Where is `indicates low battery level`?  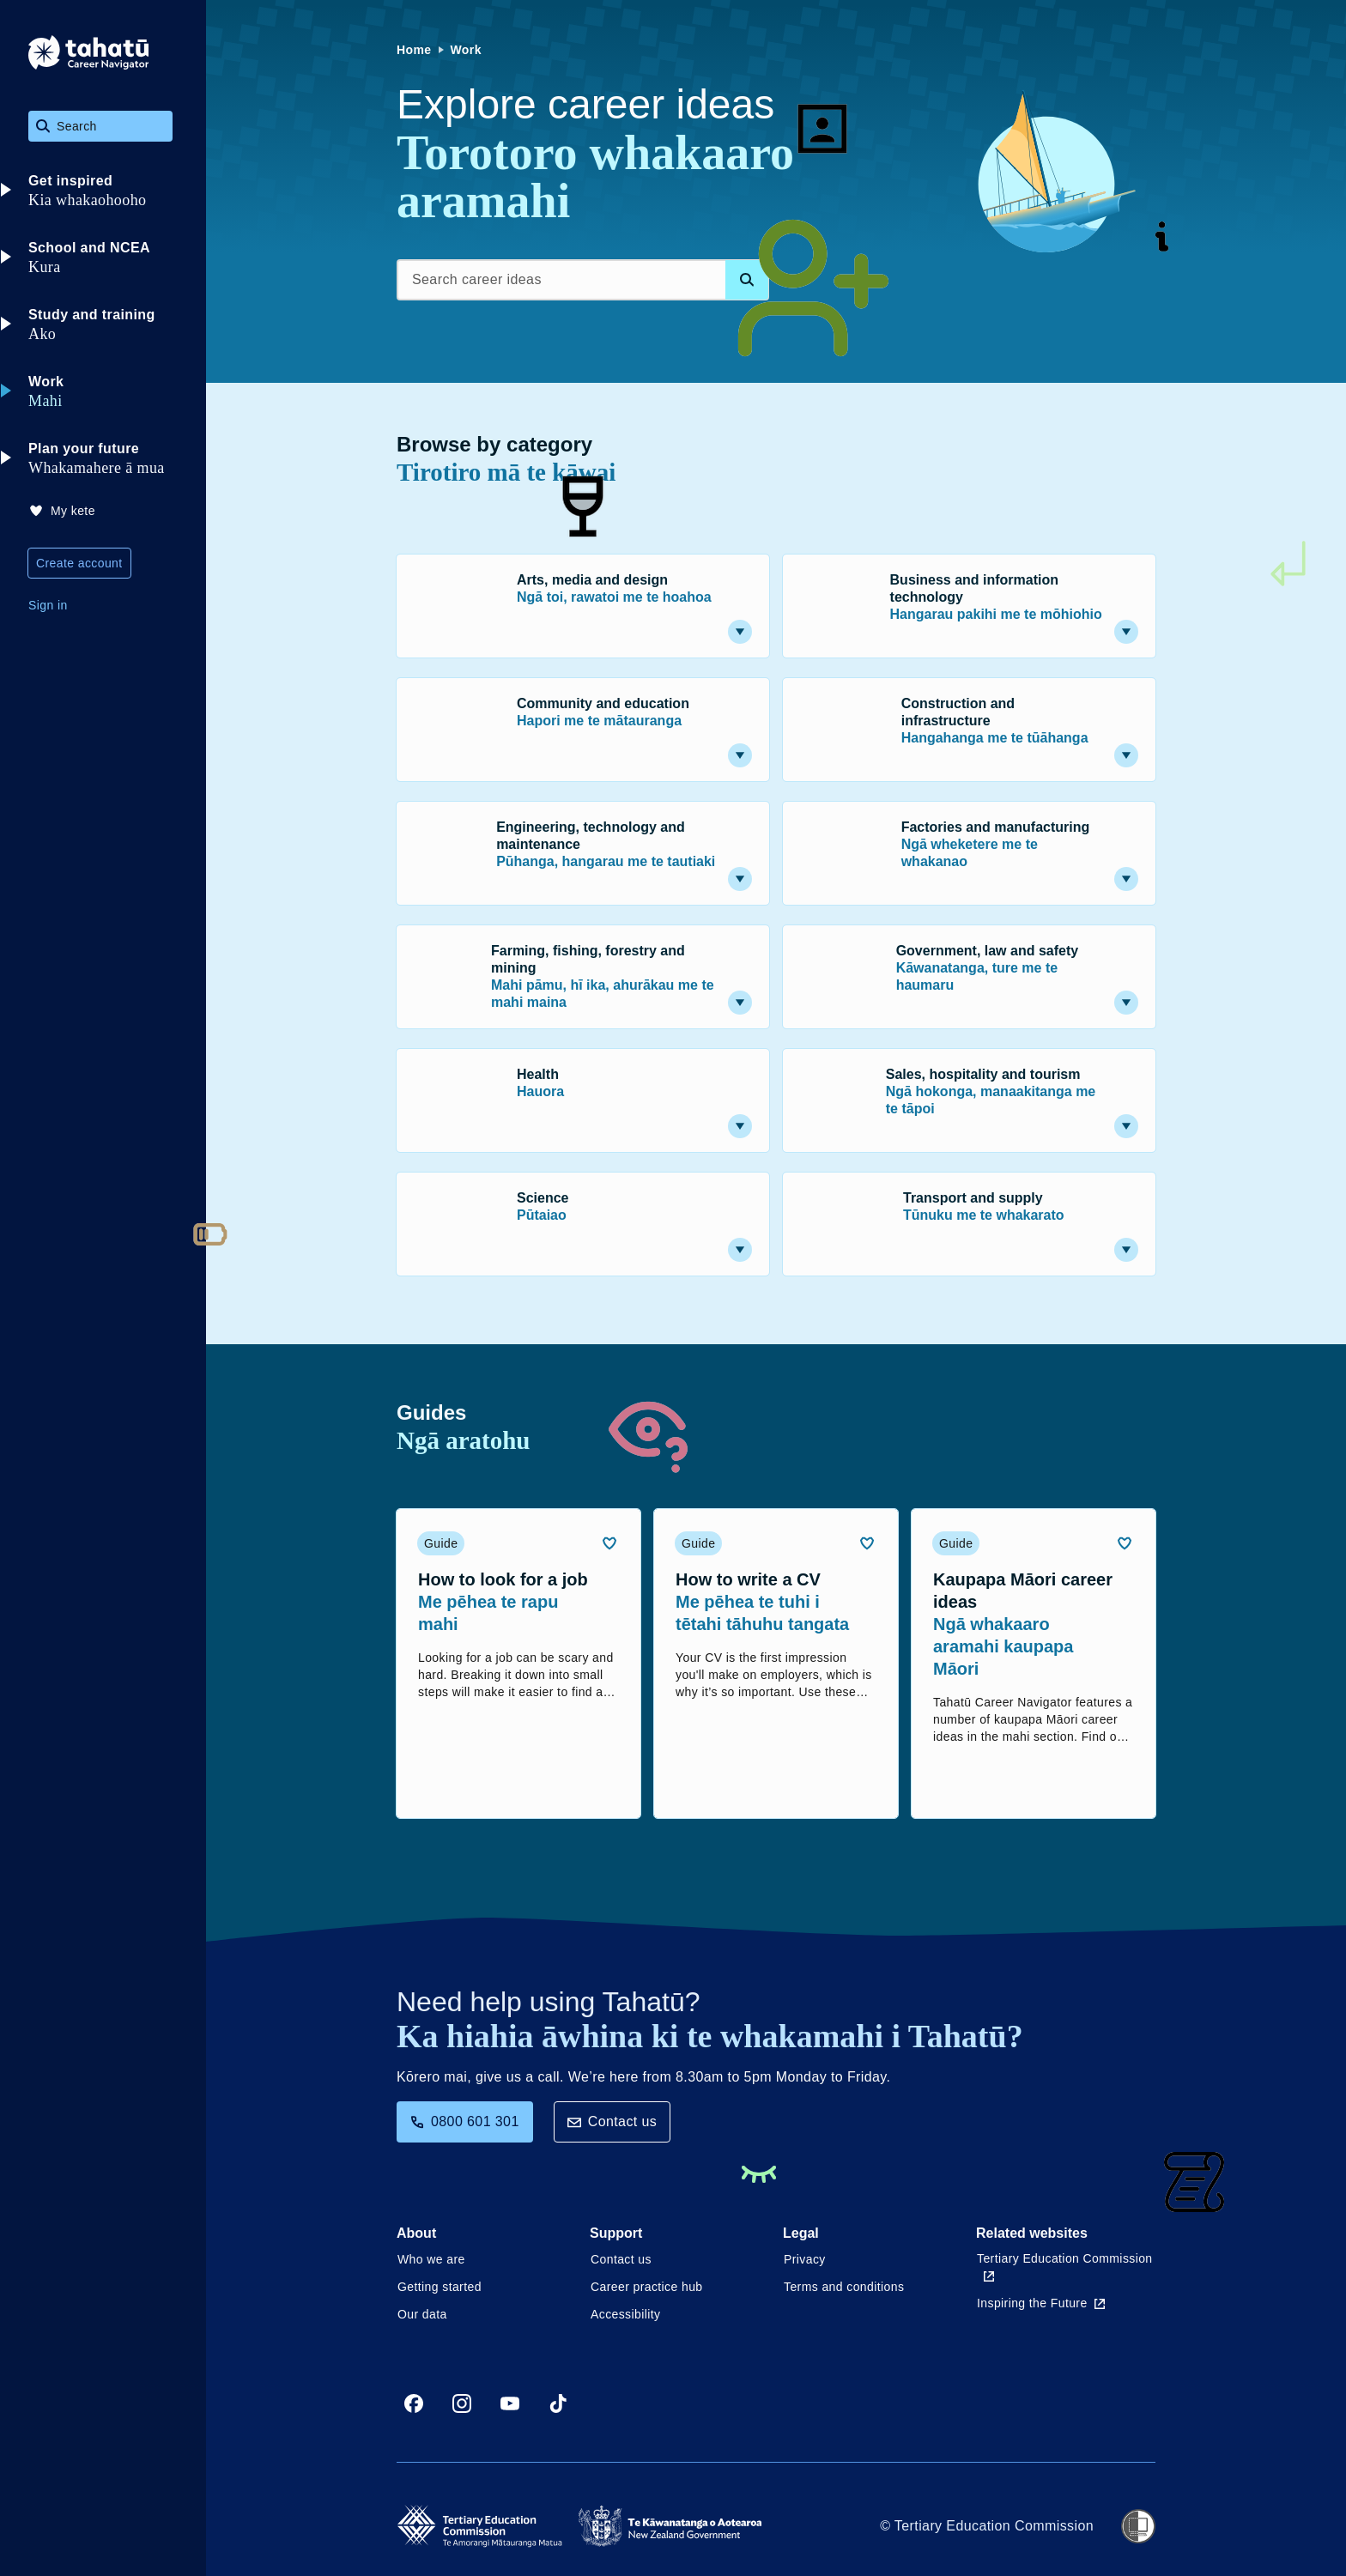 indicates low battery level is located at coordinates (210, 1234).